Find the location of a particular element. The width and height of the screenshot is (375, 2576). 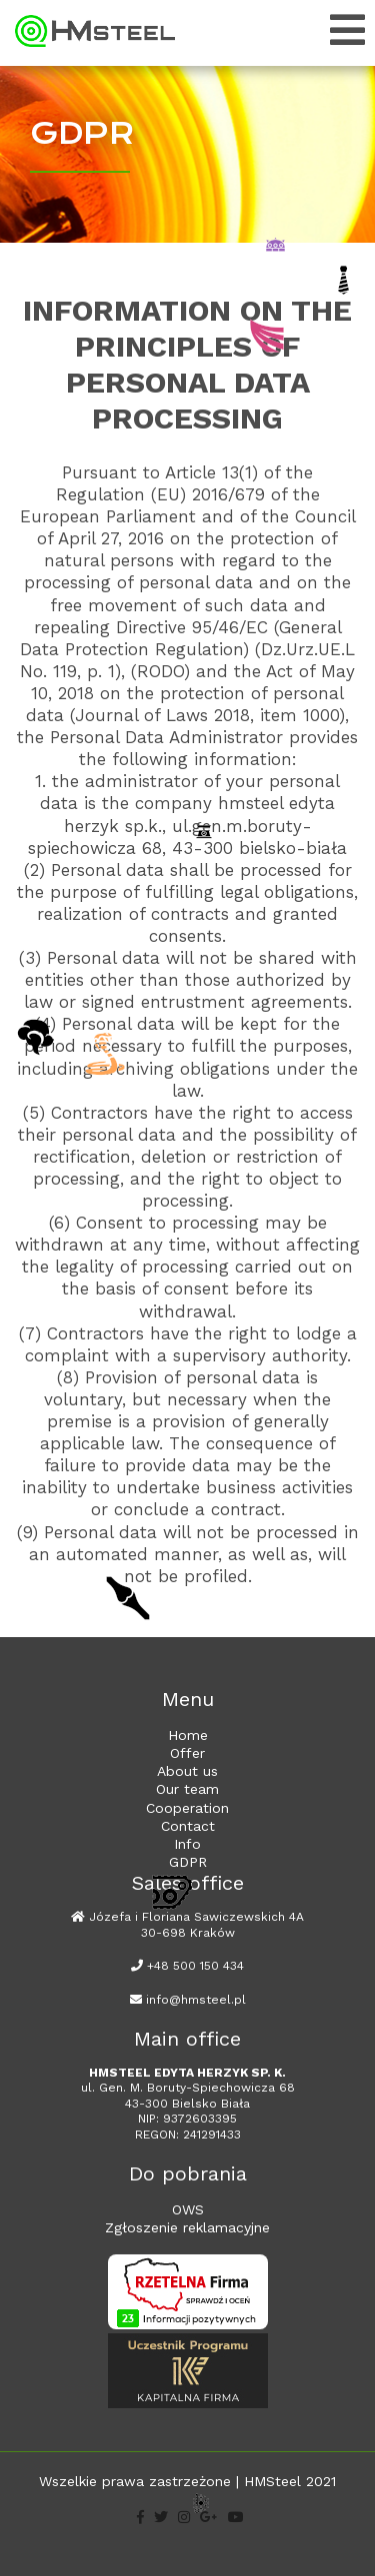

open Steam gaming platform is located at coordinates (35, 1037).